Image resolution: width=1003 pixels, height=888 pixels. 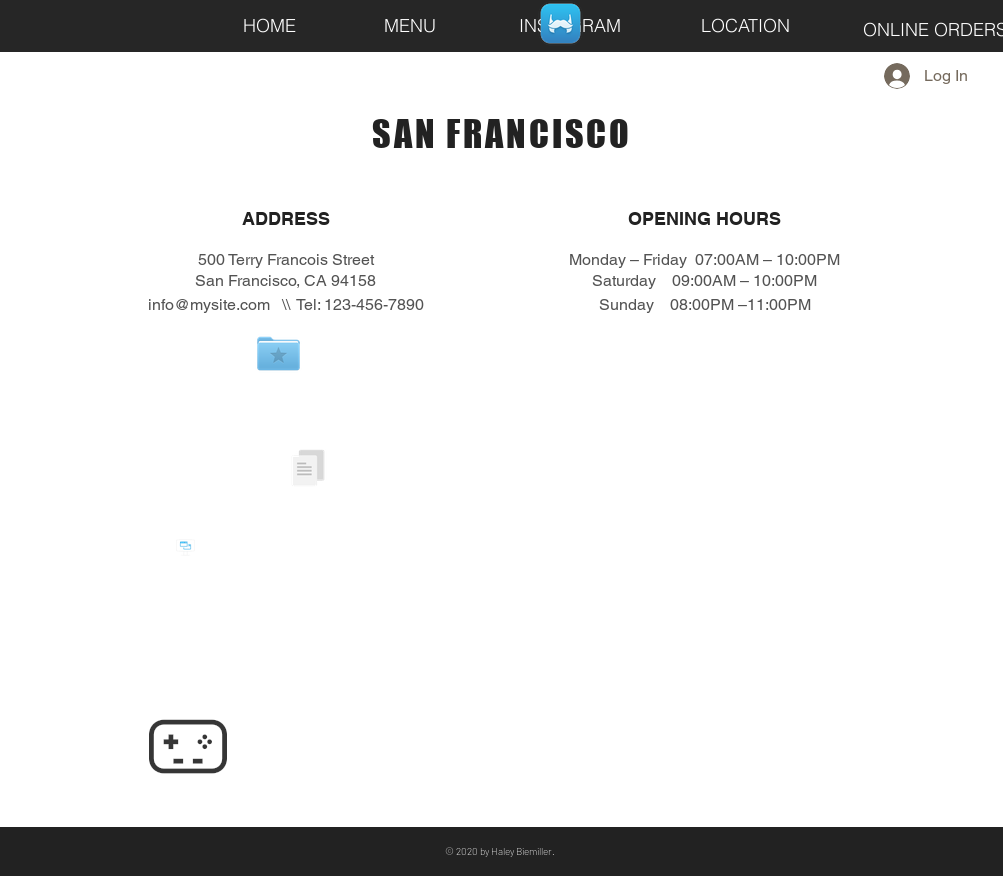 I want to click on open your bookmarked files folder, so click(x=278, y=353).